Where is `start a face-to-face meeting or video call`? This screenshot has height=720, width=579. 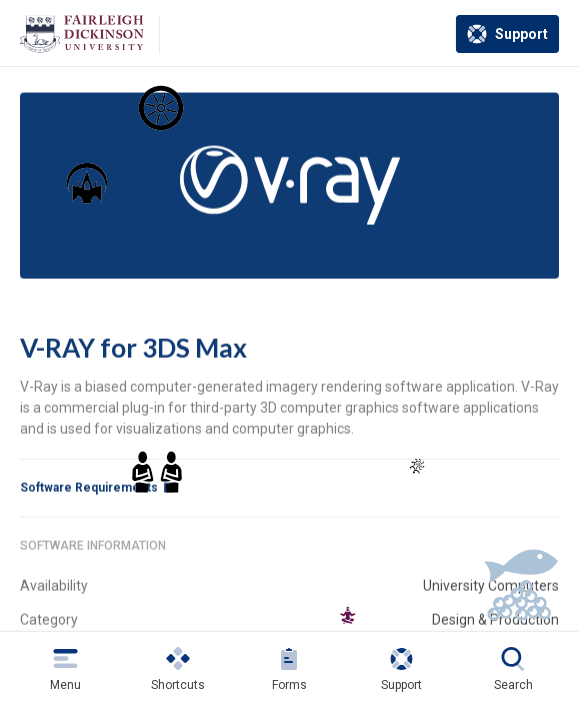 start a face-to-face meeting or video call is located at coordinates (157, 472).